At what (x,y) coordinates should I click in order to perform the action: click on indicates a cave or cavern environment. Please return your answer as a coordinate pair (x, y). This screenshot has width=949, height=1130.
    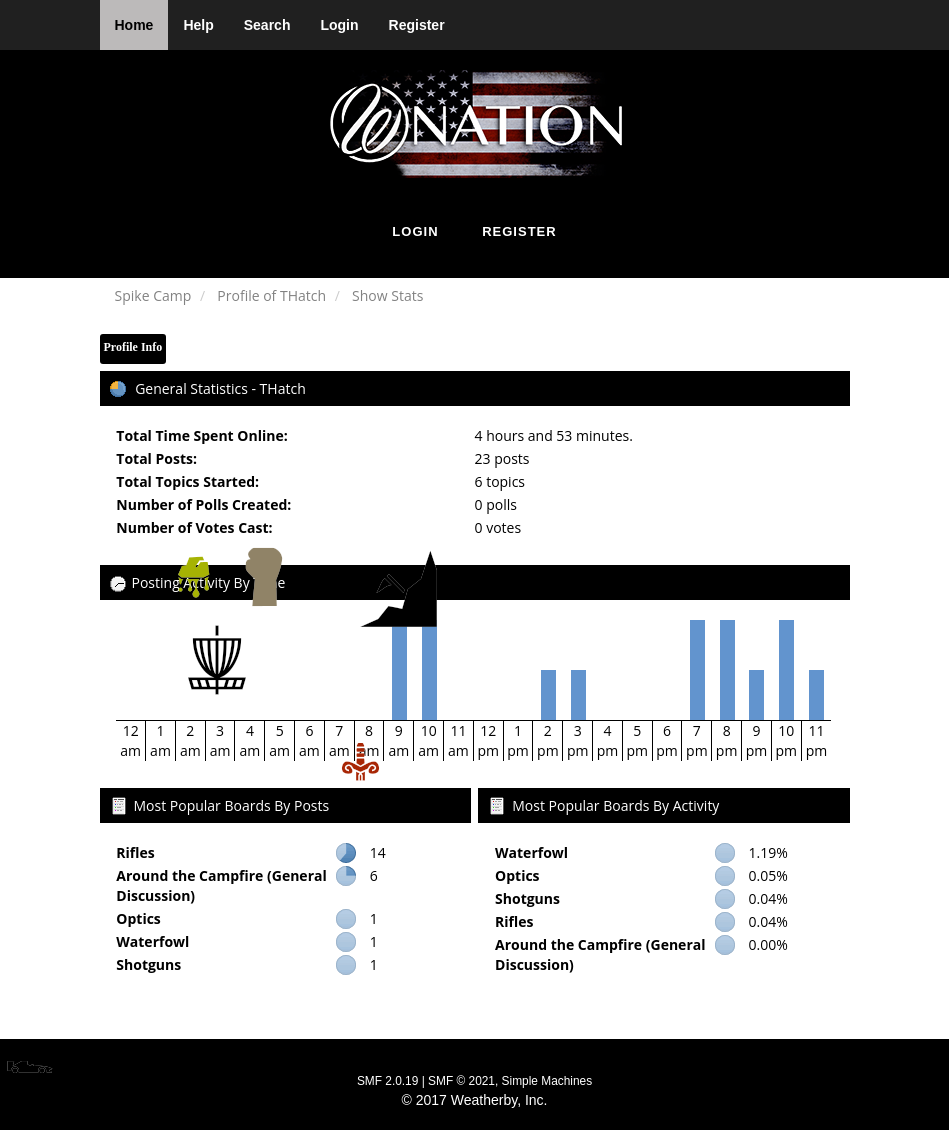
    Looking at the image, I should click on (195, 577).